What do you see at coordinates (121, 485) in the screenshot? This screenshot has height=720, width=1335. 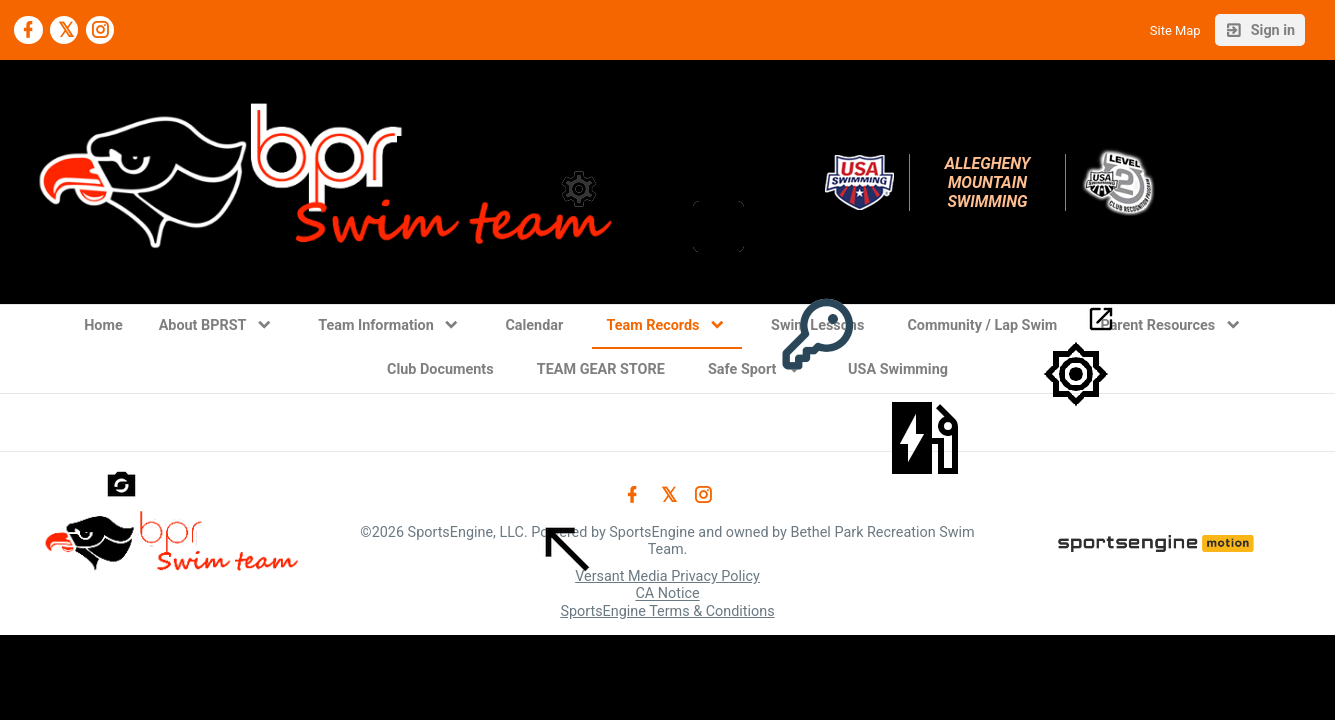 I see `switch to party mode camera filter` at bounding box center [121, 485].